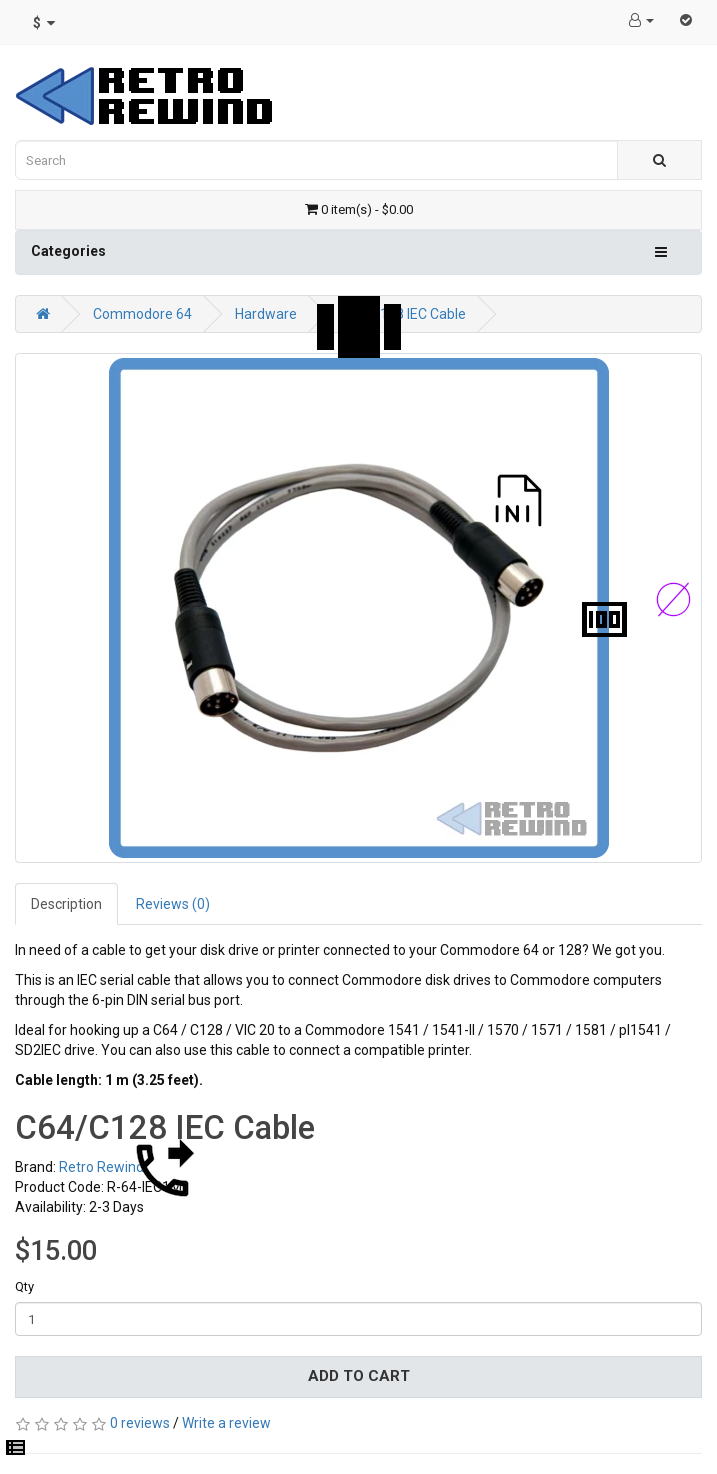 This screenshot has width=717, height=1474. I want to click on view content in carousel mode, so click(359, 329).